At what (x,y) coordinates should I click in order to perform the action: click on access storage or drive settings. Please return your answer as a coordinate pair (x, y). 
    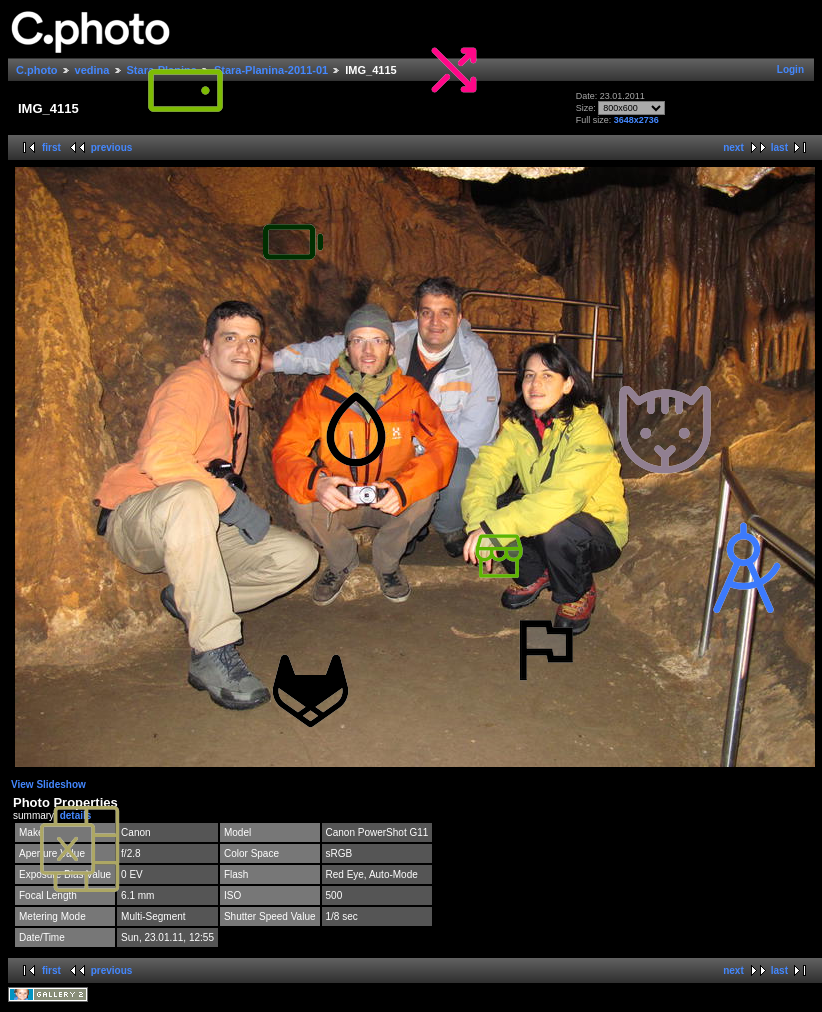
    Looking at the image, I should click on (185, 90).